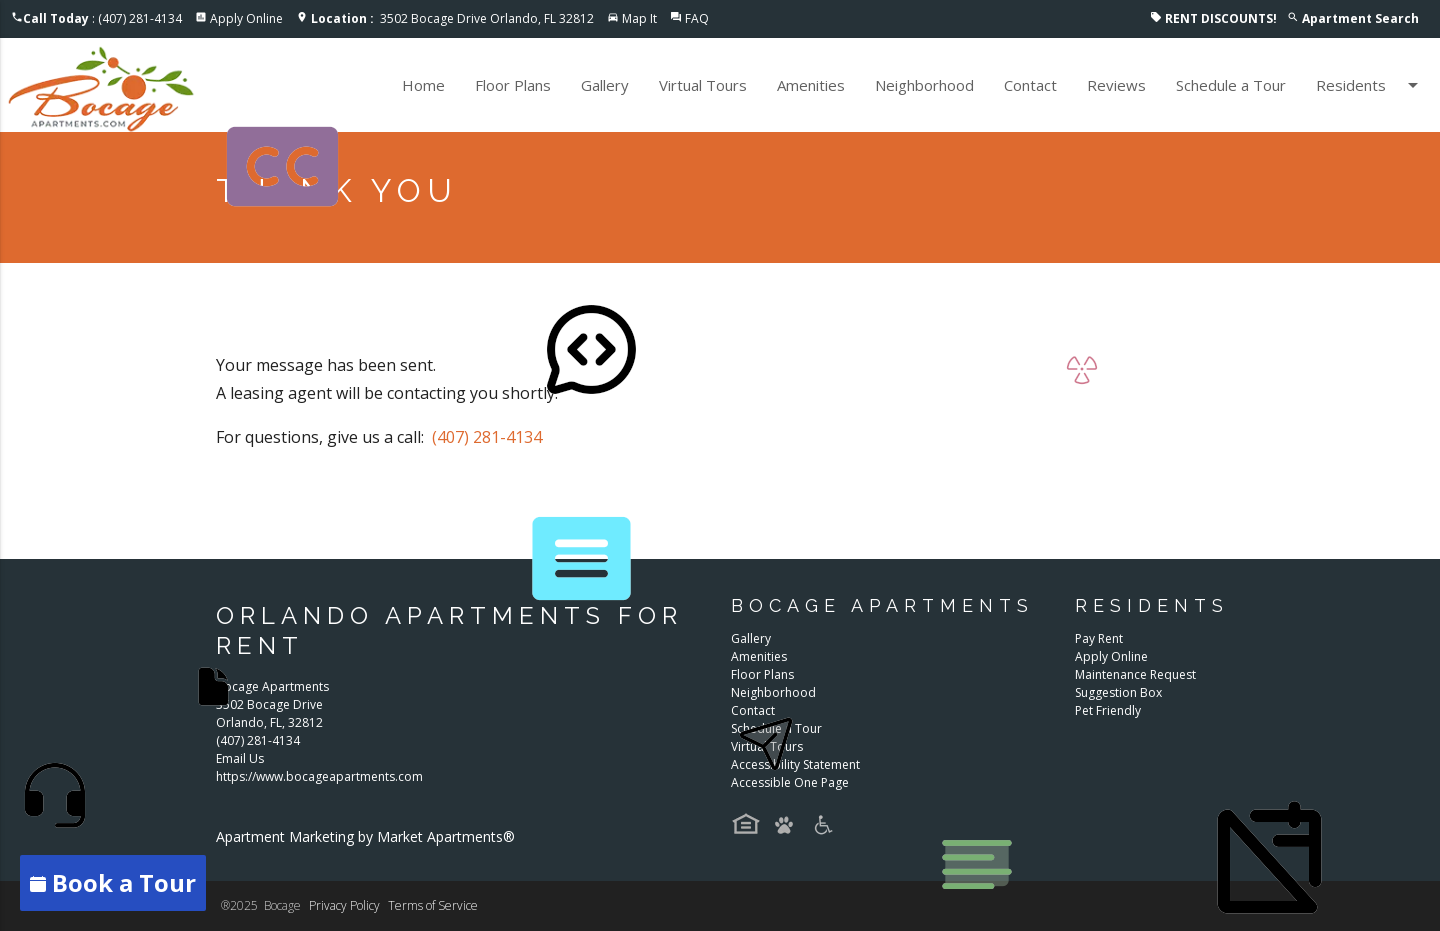 This screenshot has width=1440, height=931. I want to click on align text to the left, so click(977, 866).